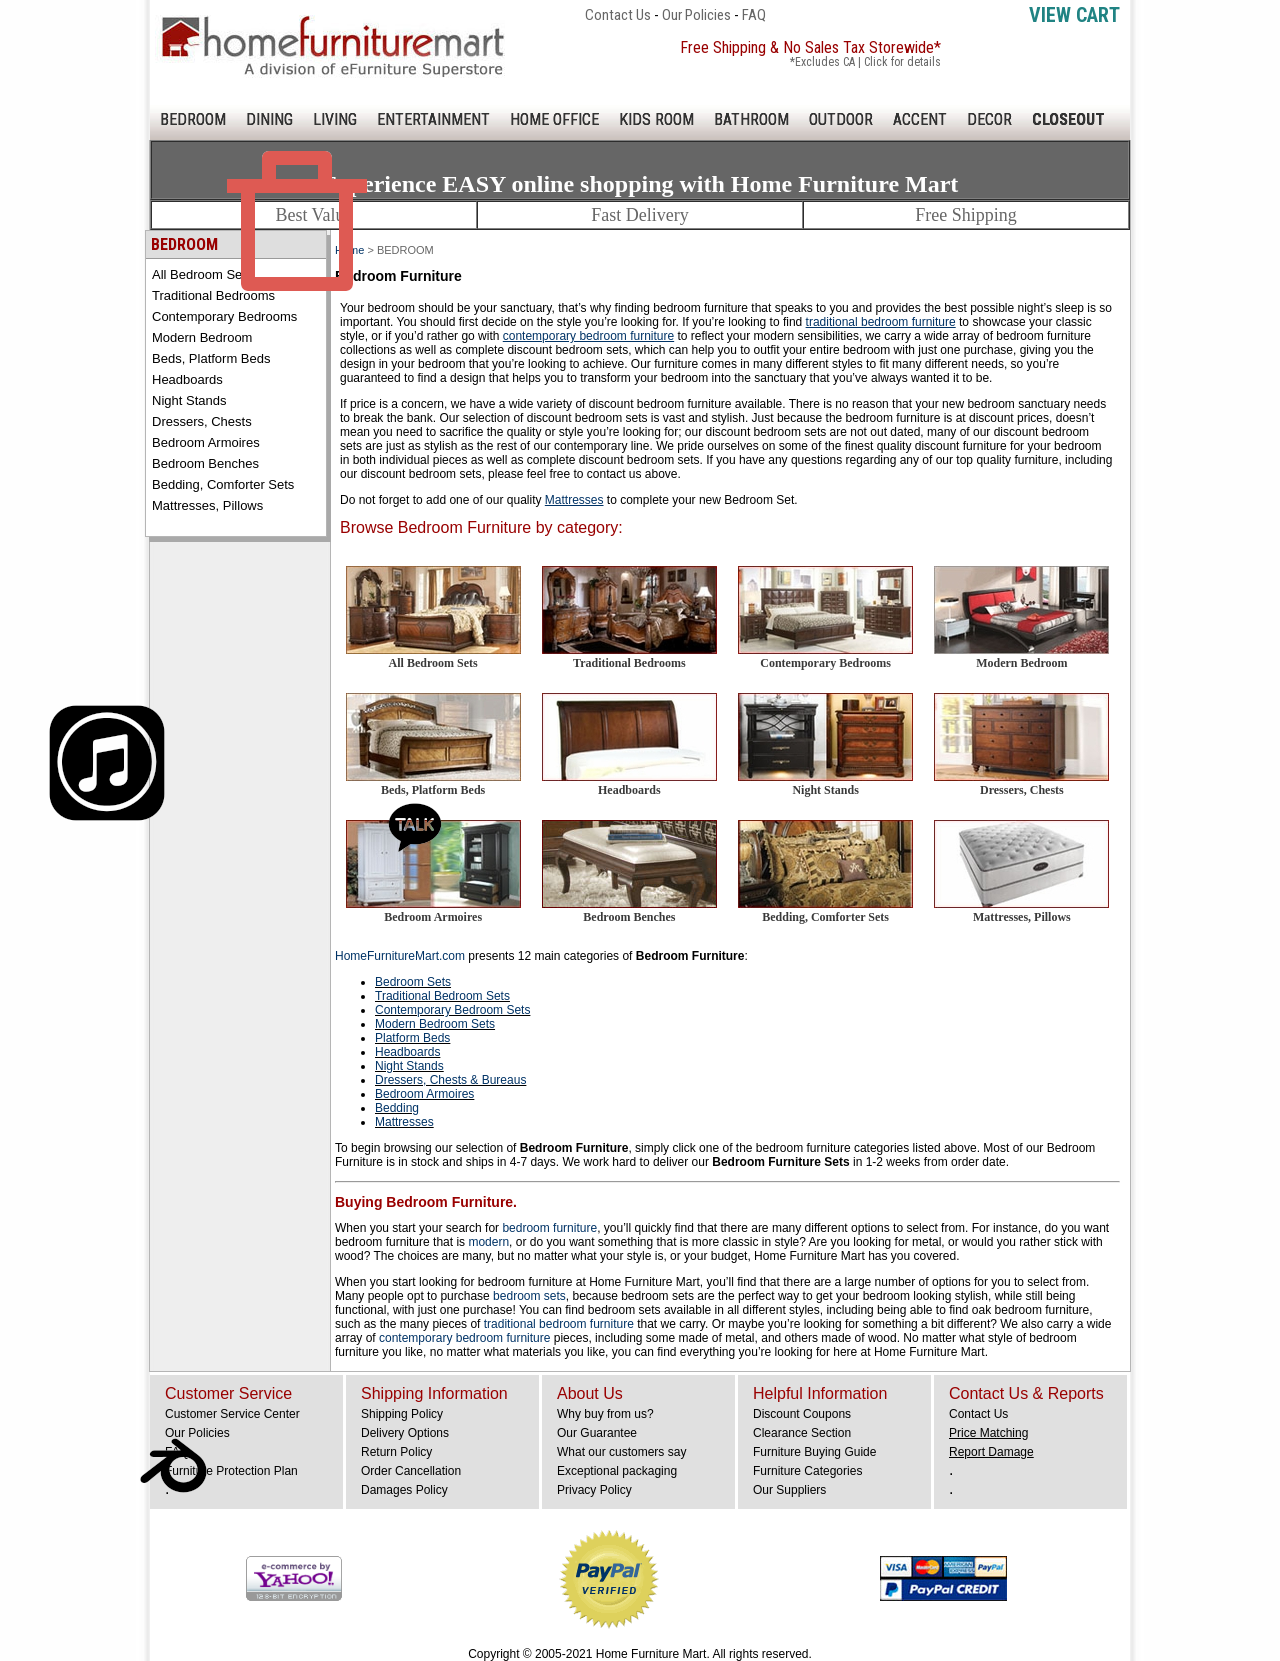 This screenshot has height=1661, width=1280. I want to click on open itunes music library, so click(107, 763).